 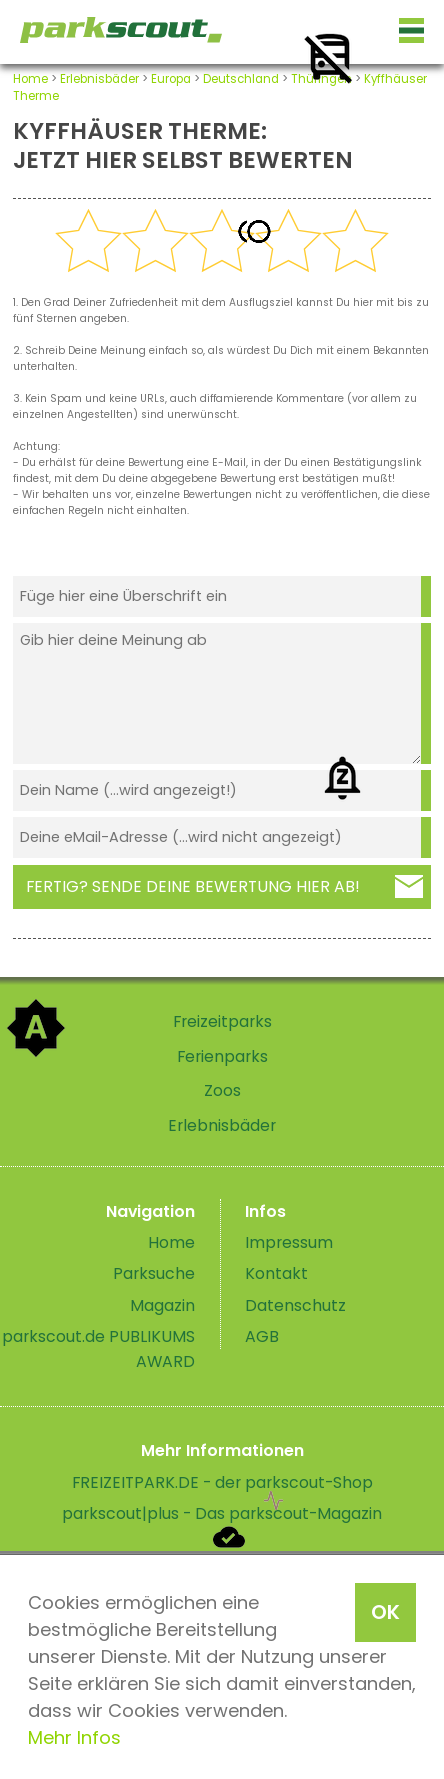 What do you see at coordinates (254, 231) in the screenshot?
I see `view toll or payment information` at bounding box center [254, 231].